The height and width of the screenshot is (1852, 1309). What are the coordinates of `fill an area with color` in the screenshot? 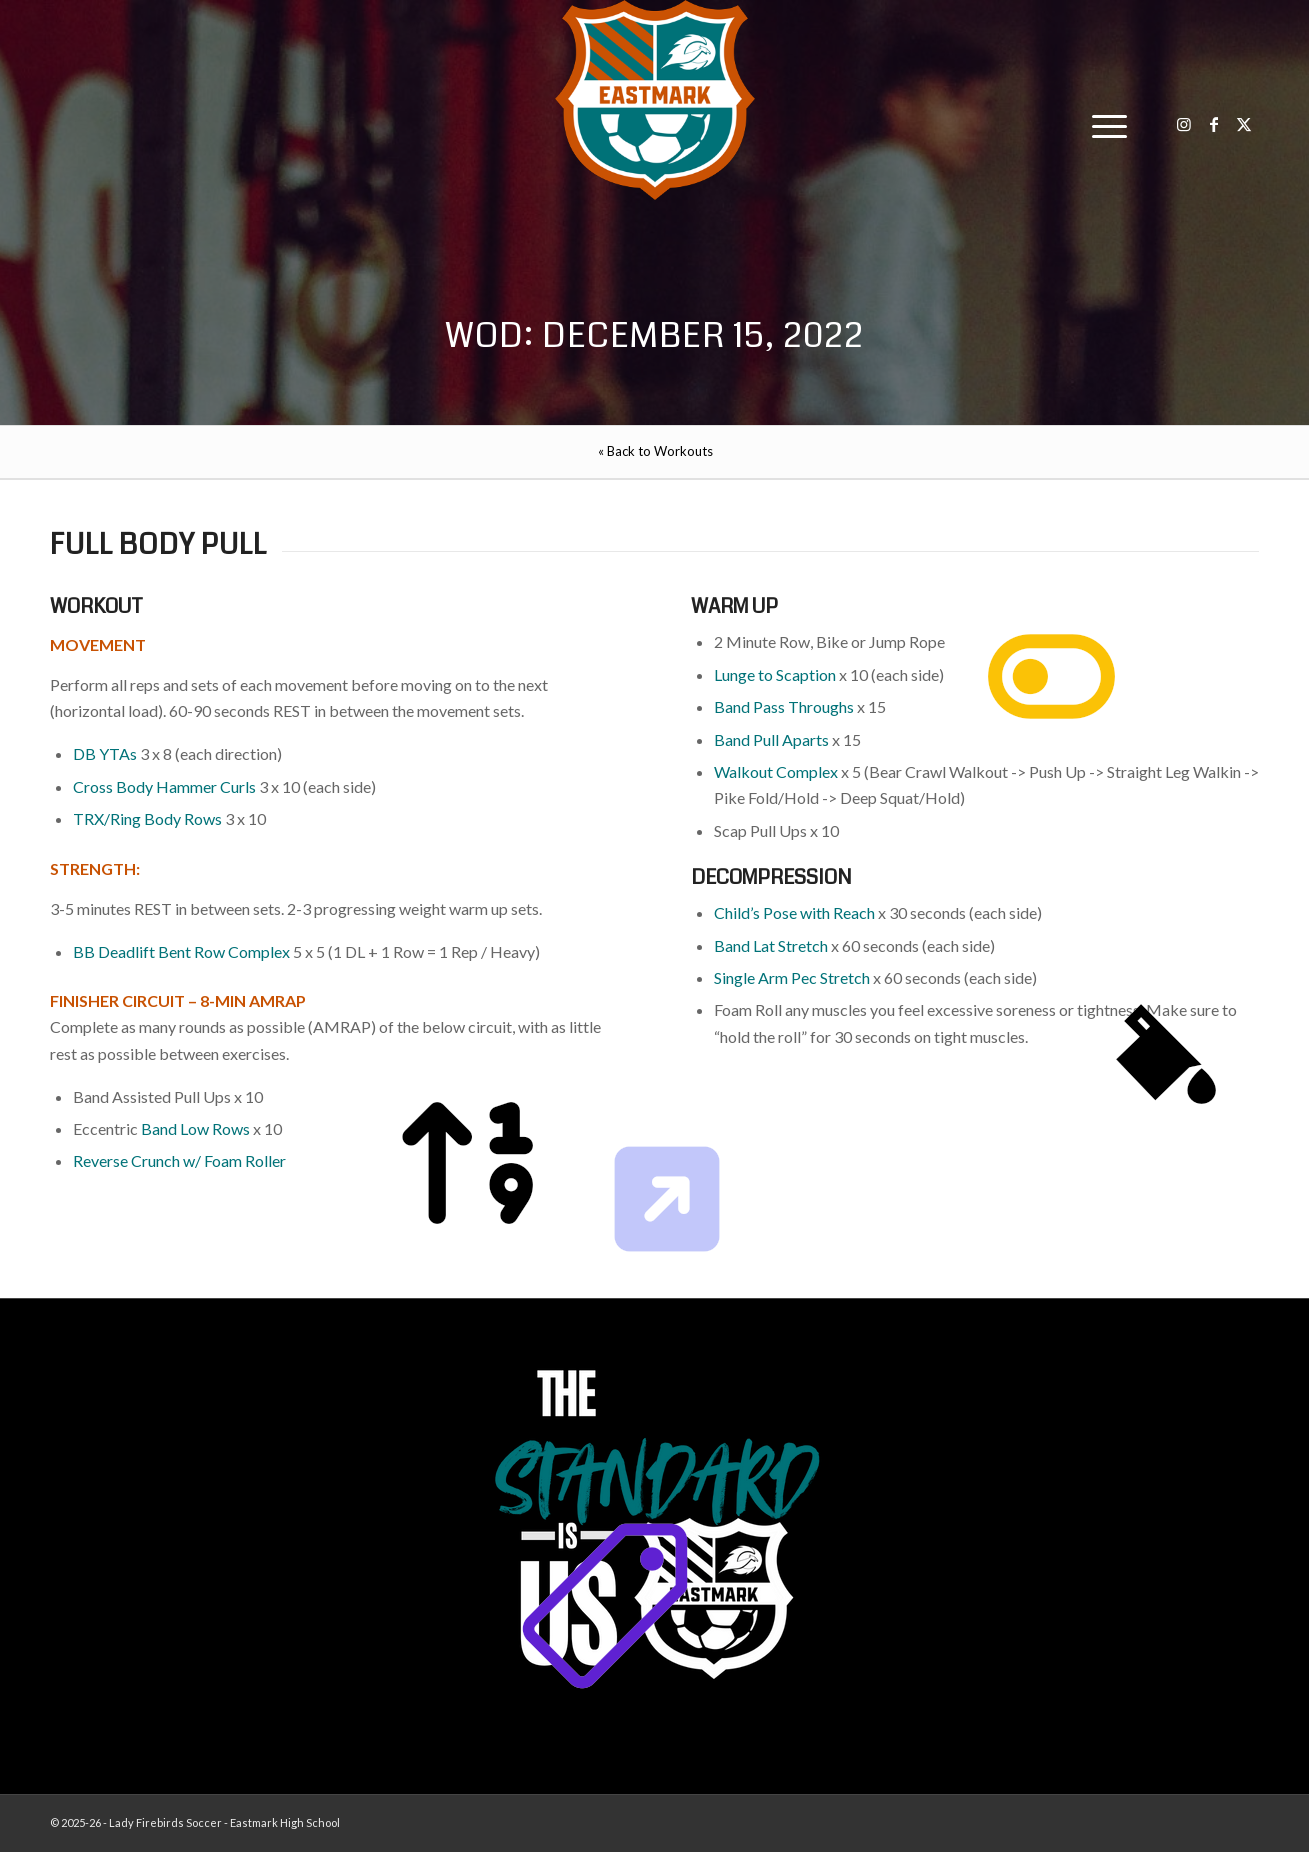 It's located at (1166, 1054).